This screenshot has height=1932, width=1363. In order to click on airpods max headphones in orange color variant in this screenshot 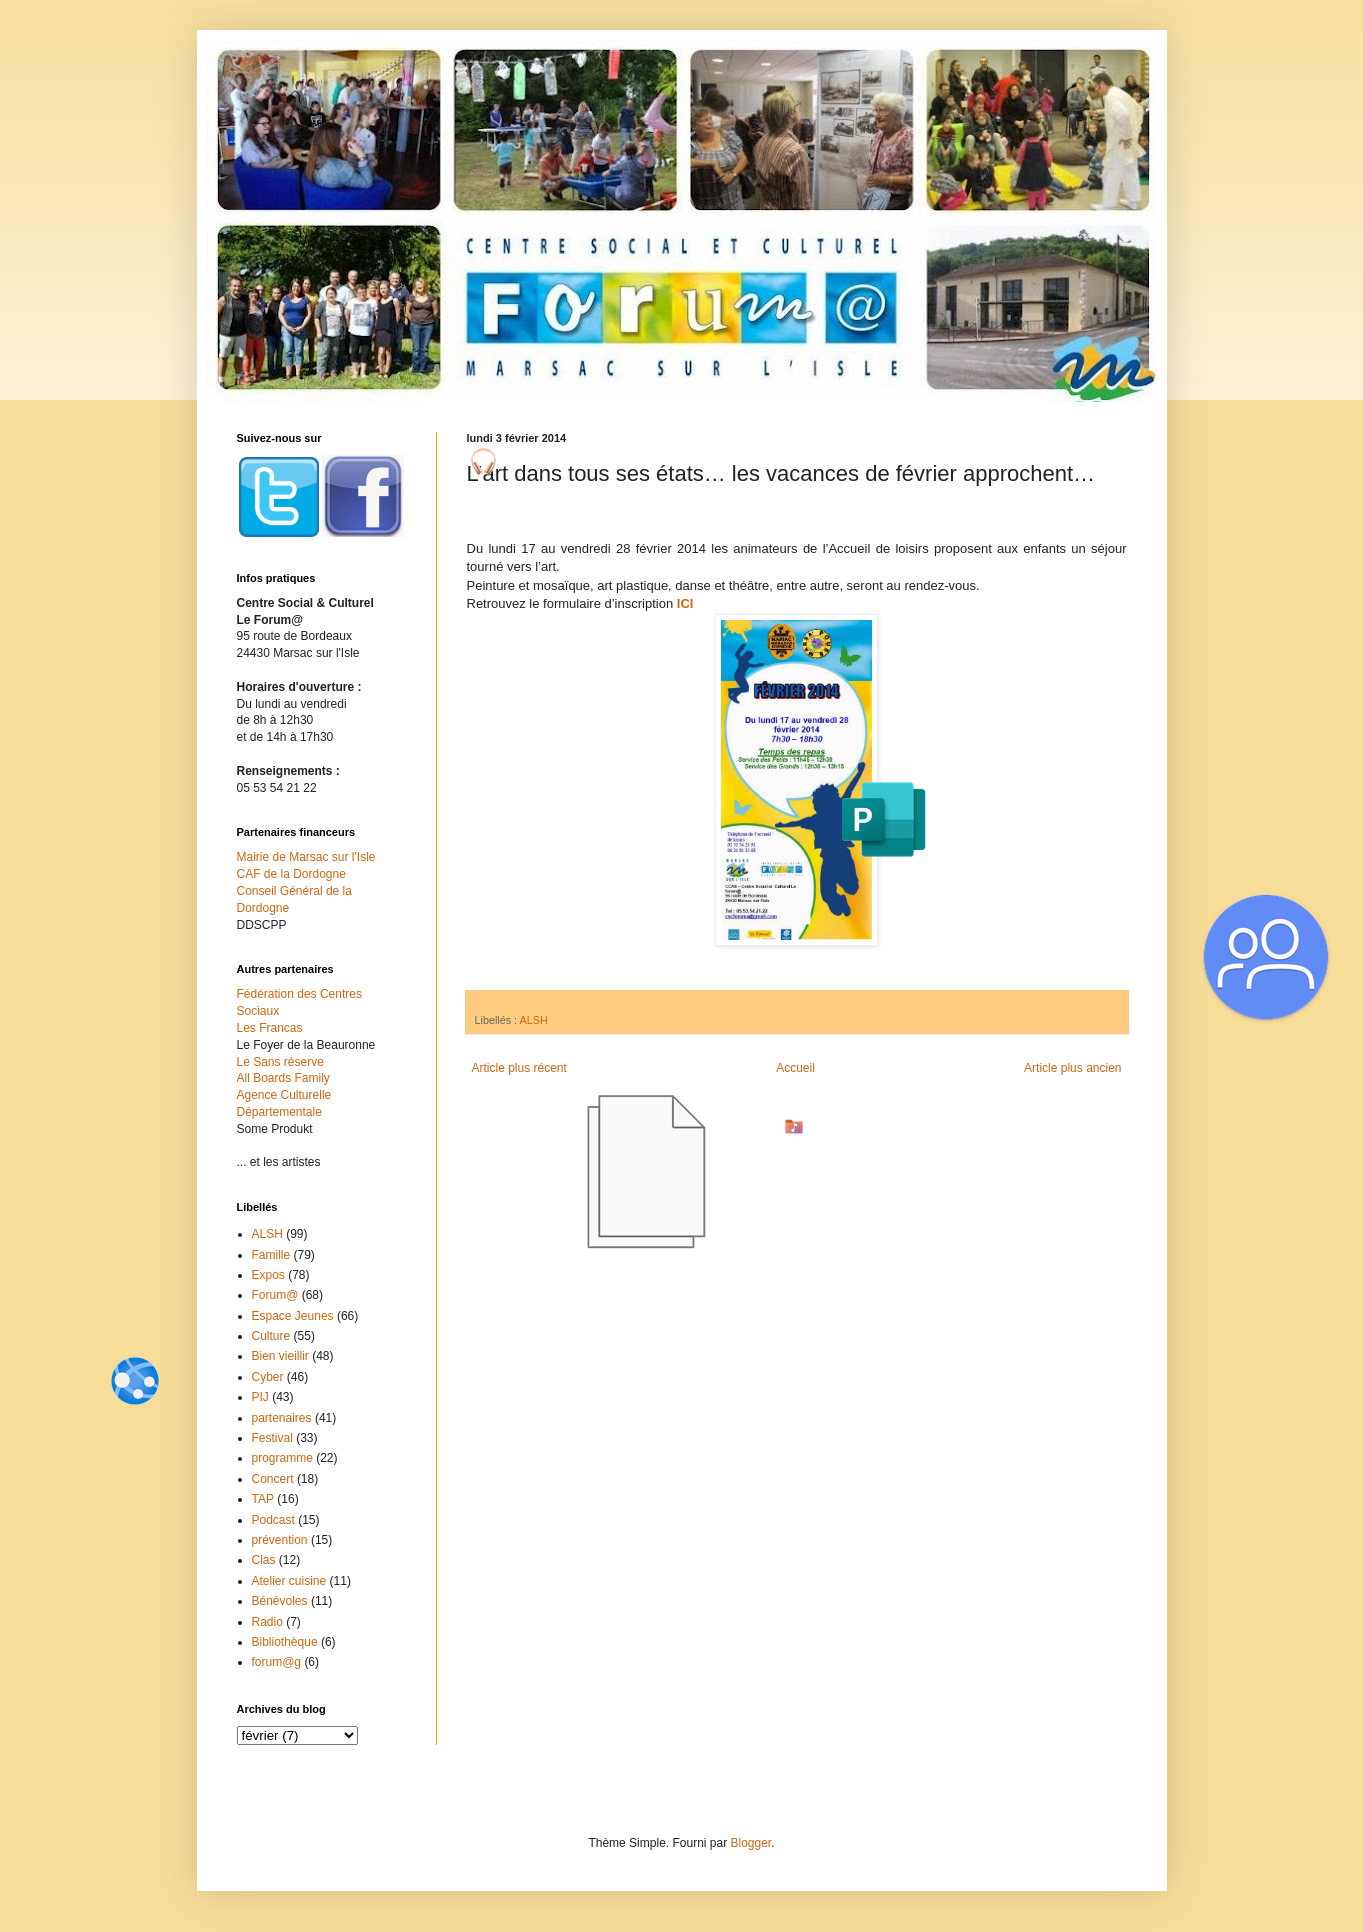, I will do `click(483, 461)`.